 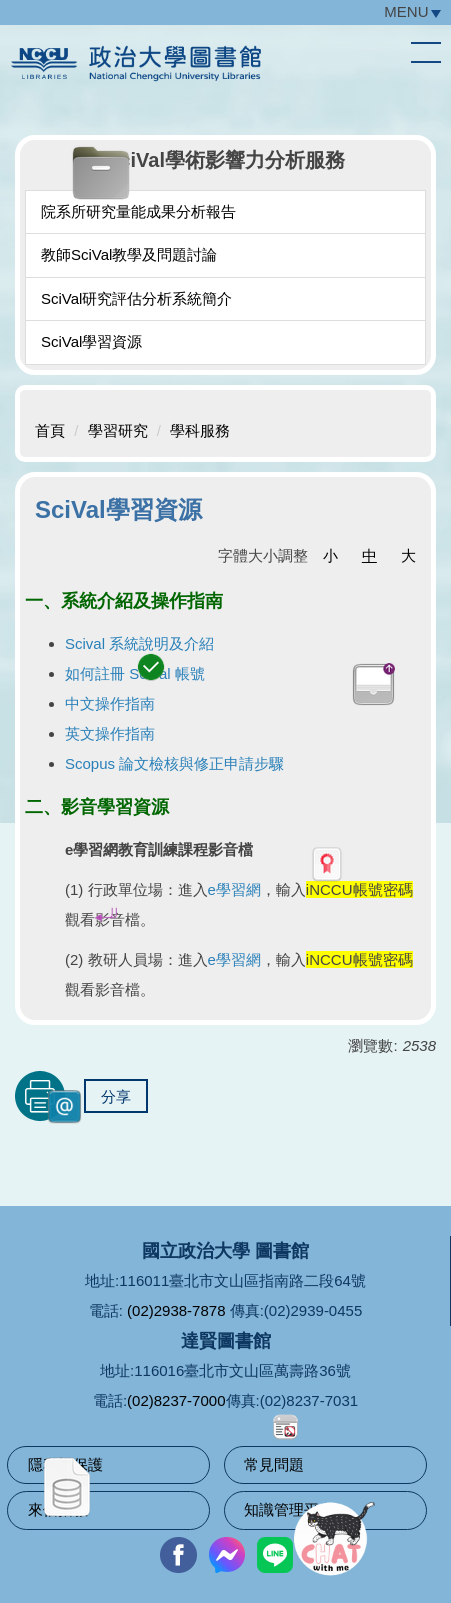 I want to click on indicates dropbox file is fully synced, so click(x=151, y=667).